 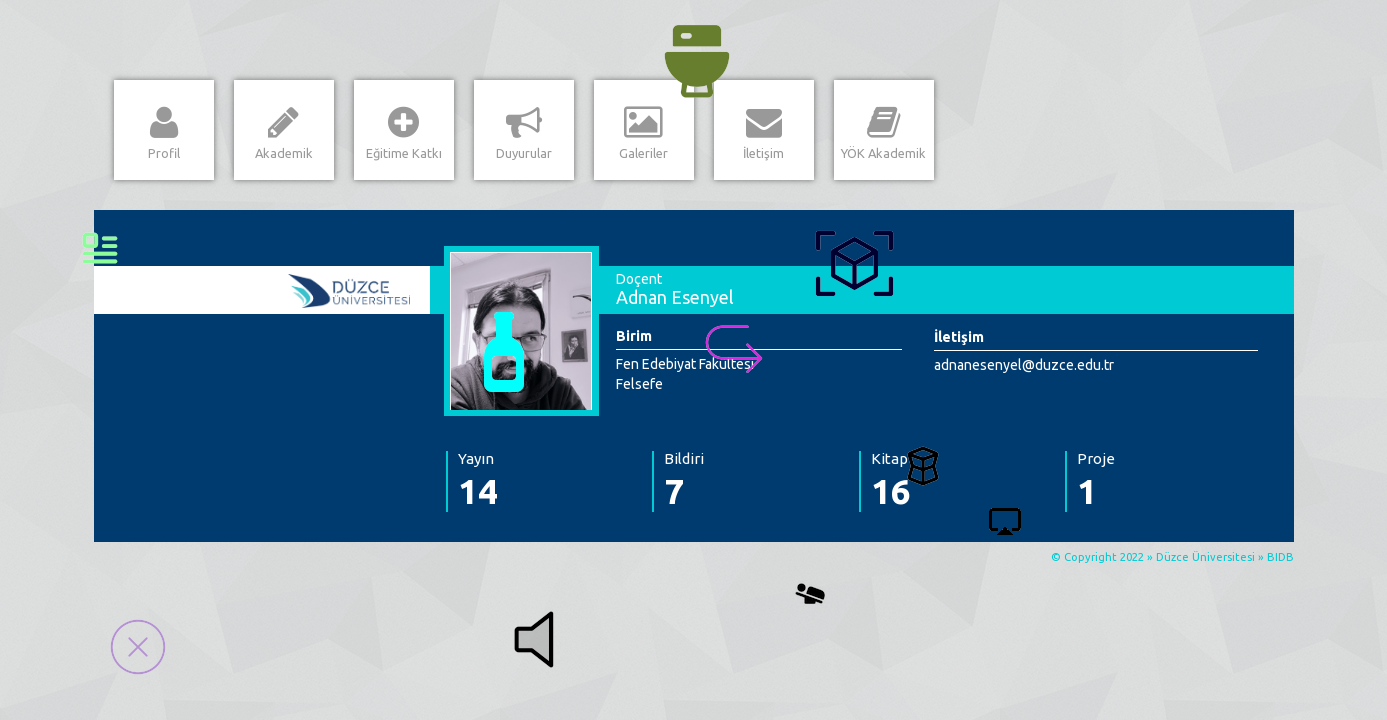 I want to click on scan or capture a 3D object, so click(x=854, y=263).